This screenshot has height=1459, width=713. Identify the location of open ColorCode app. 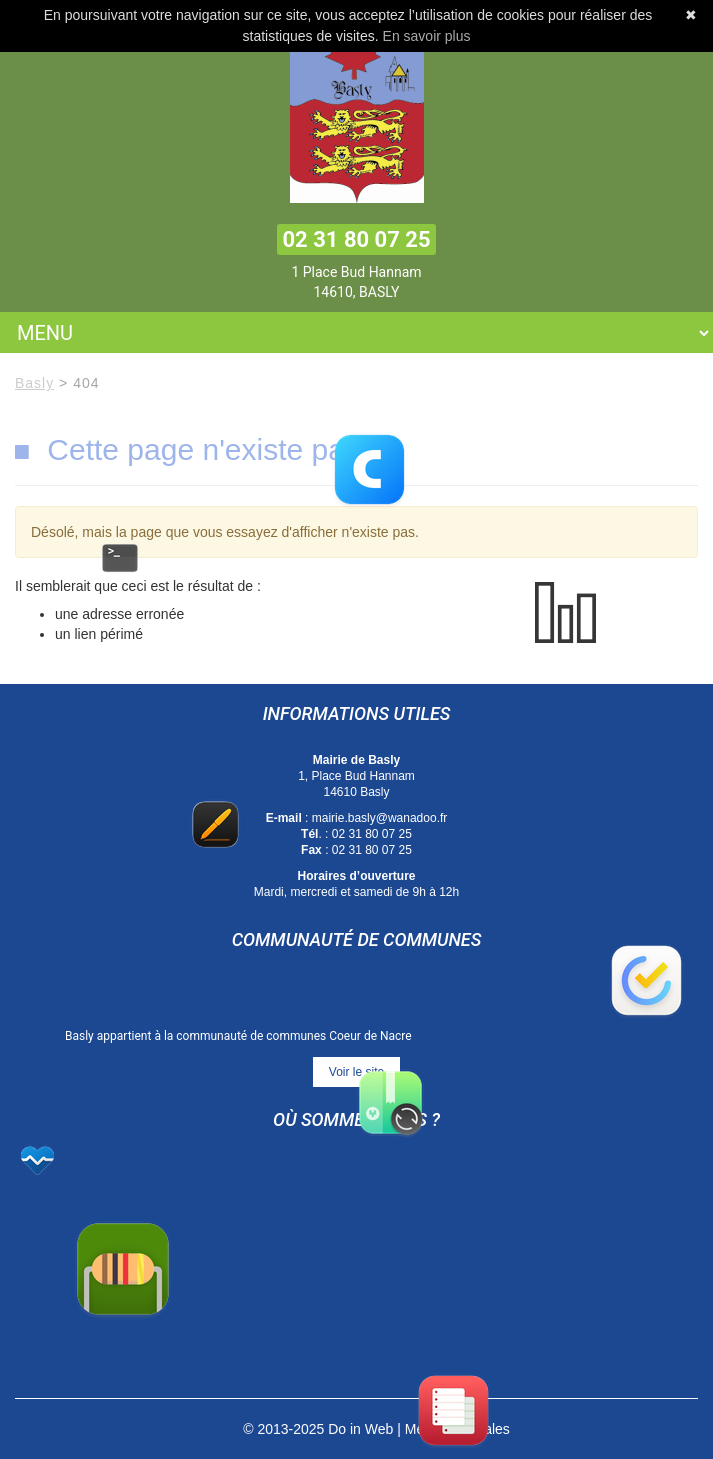
(123, 1269).